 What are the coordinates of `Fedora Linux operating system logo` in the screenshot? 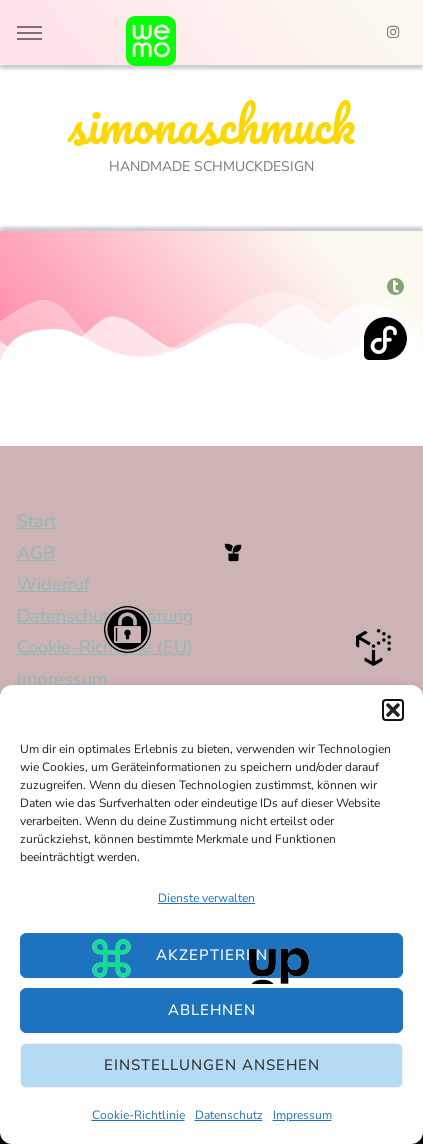 It's located at (385, 338).